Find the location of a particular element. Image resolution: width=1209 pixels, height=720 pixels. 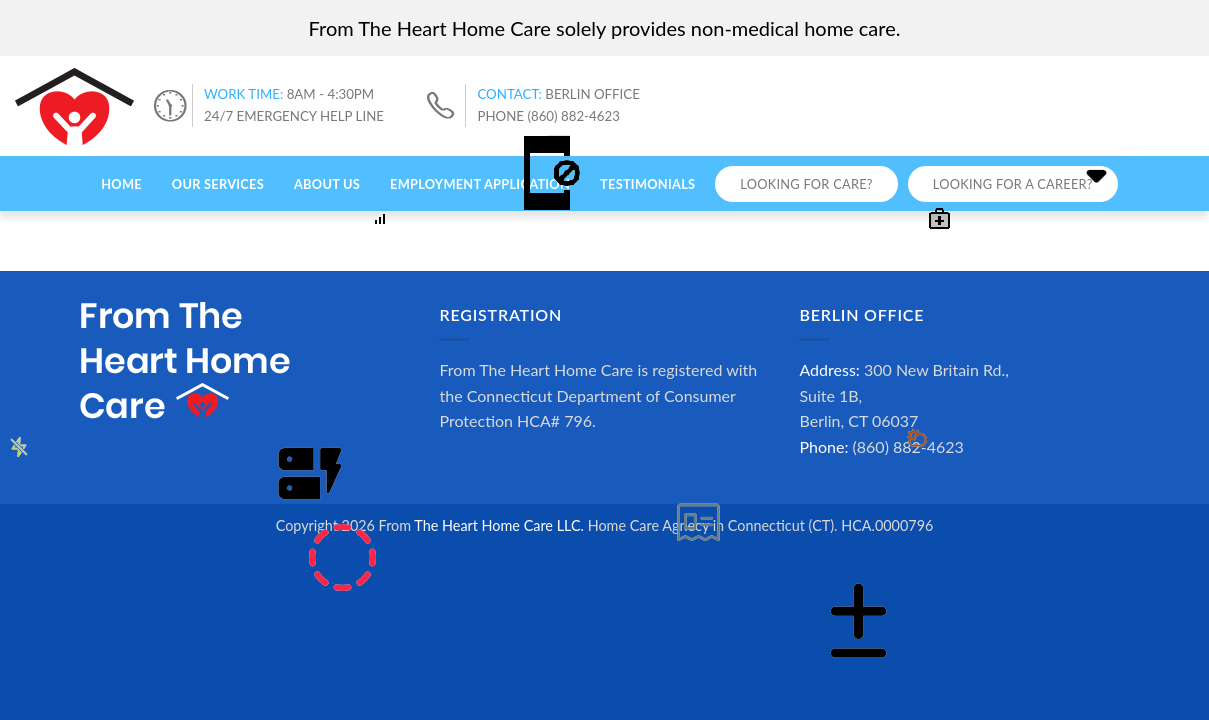

expand dropdown menu is located at coordinates (1096, 175).